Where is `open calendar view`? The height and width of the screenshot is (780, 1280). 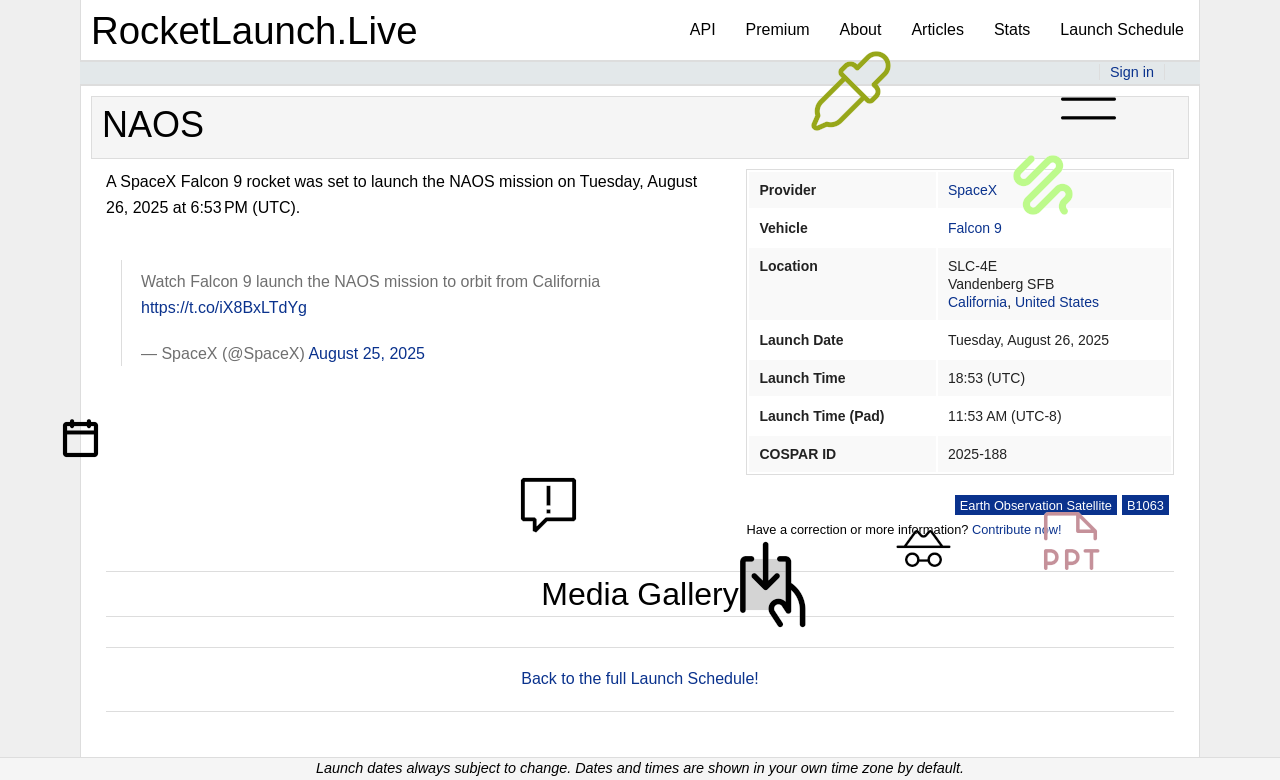
open calendar view is located at coordinates (80, 439).